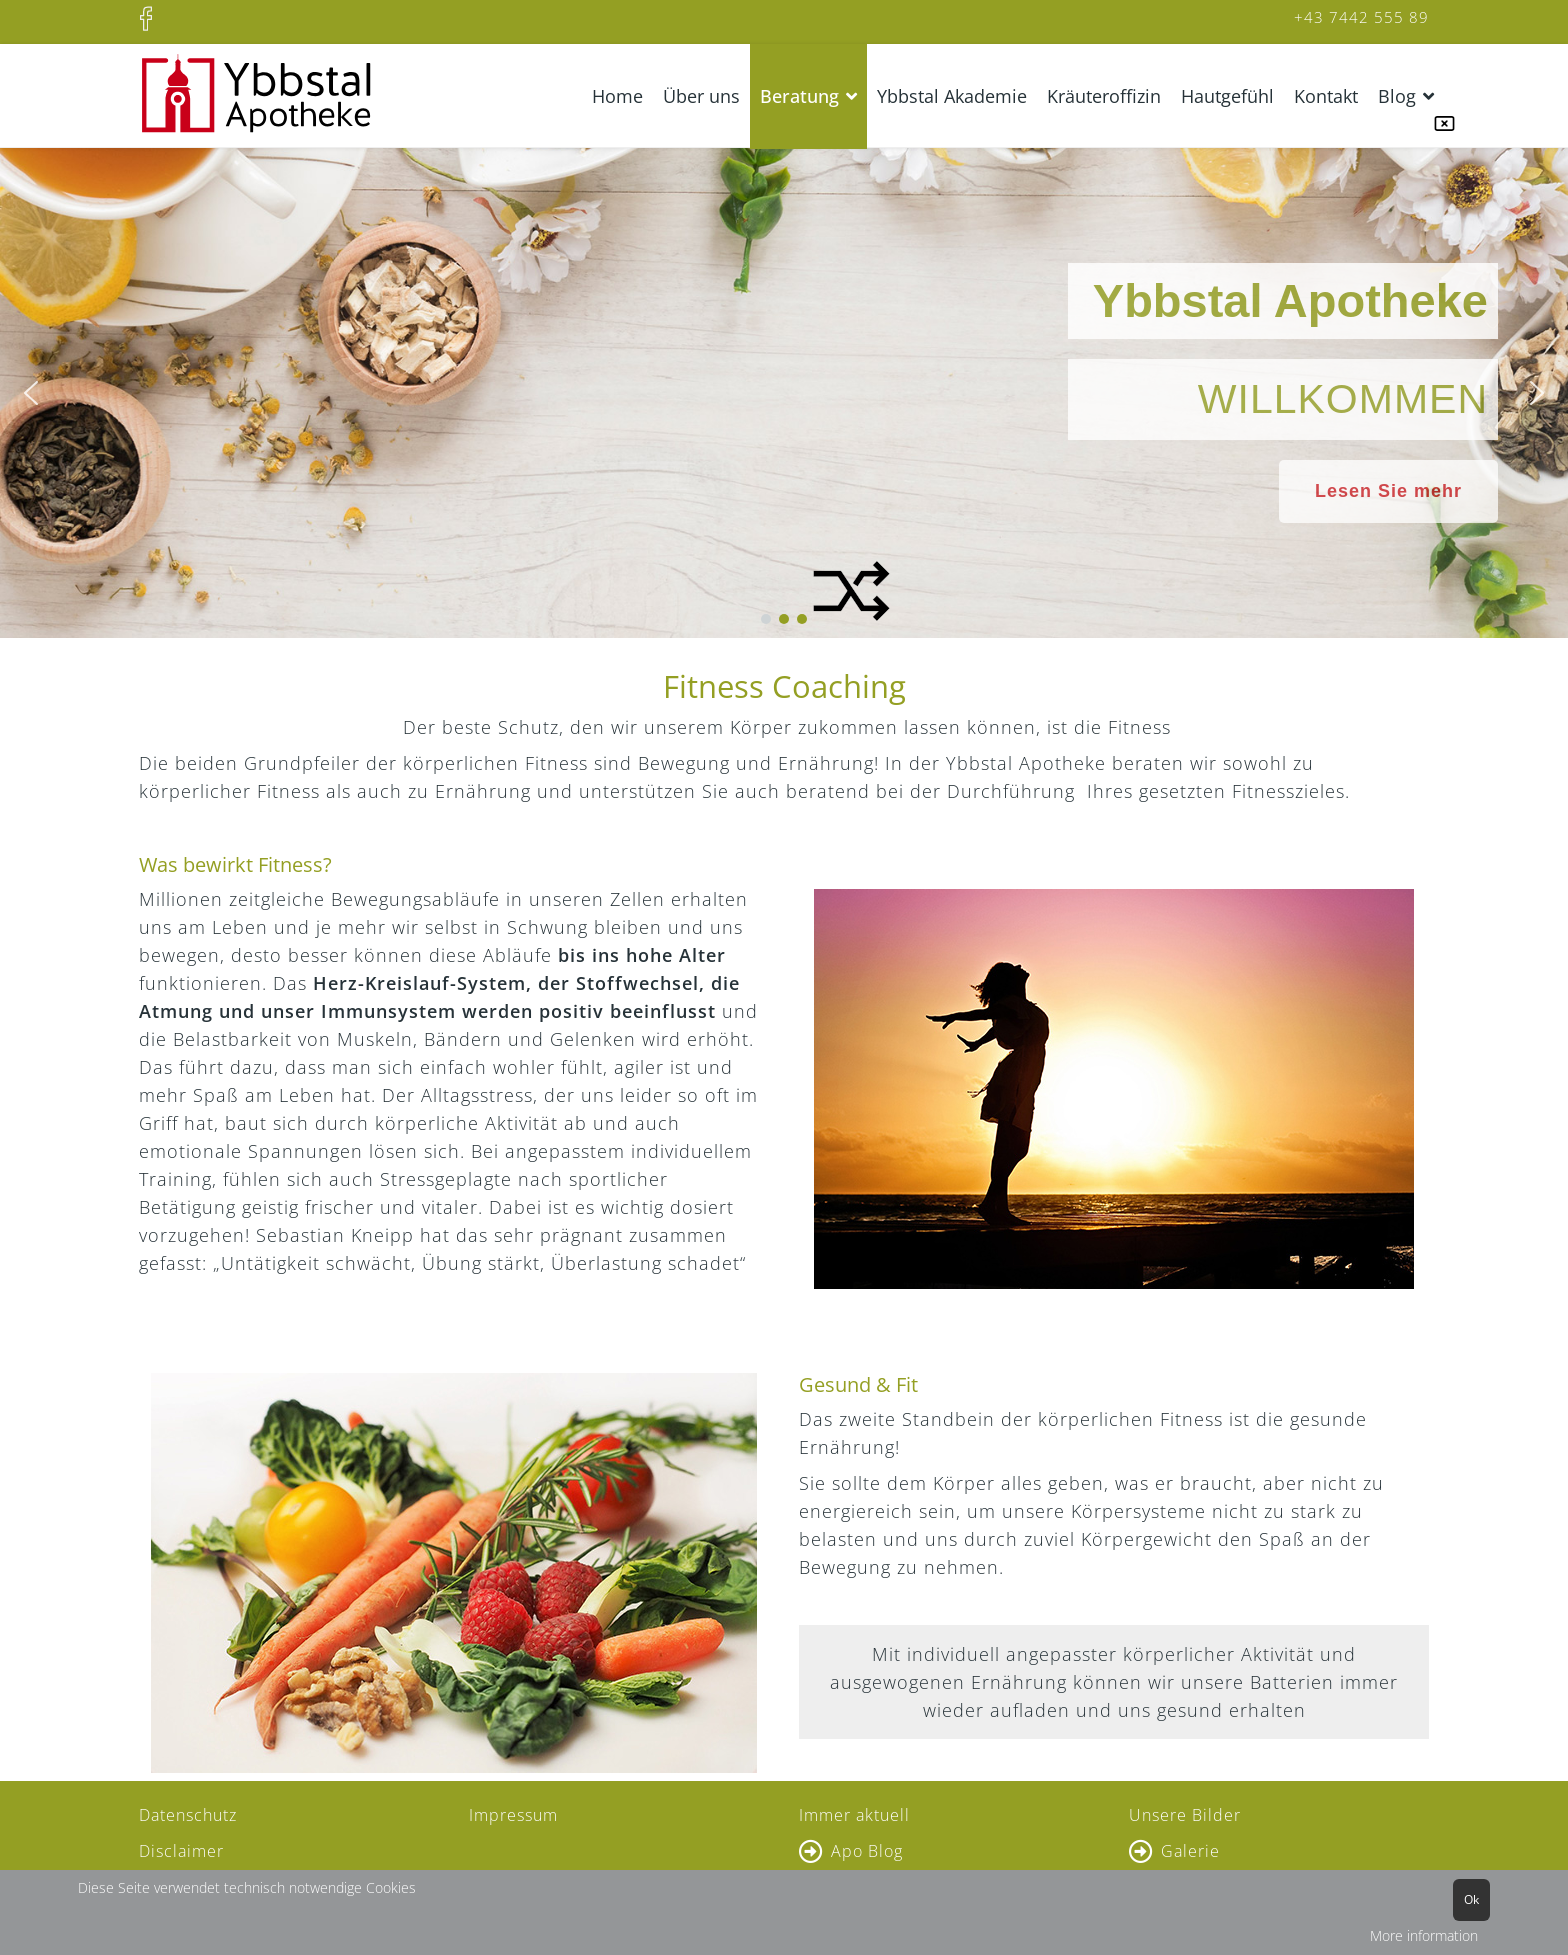 This screenshot has width=1568, height=1955. I want to click on shuffle playlist or queue order, so click(851, 591).